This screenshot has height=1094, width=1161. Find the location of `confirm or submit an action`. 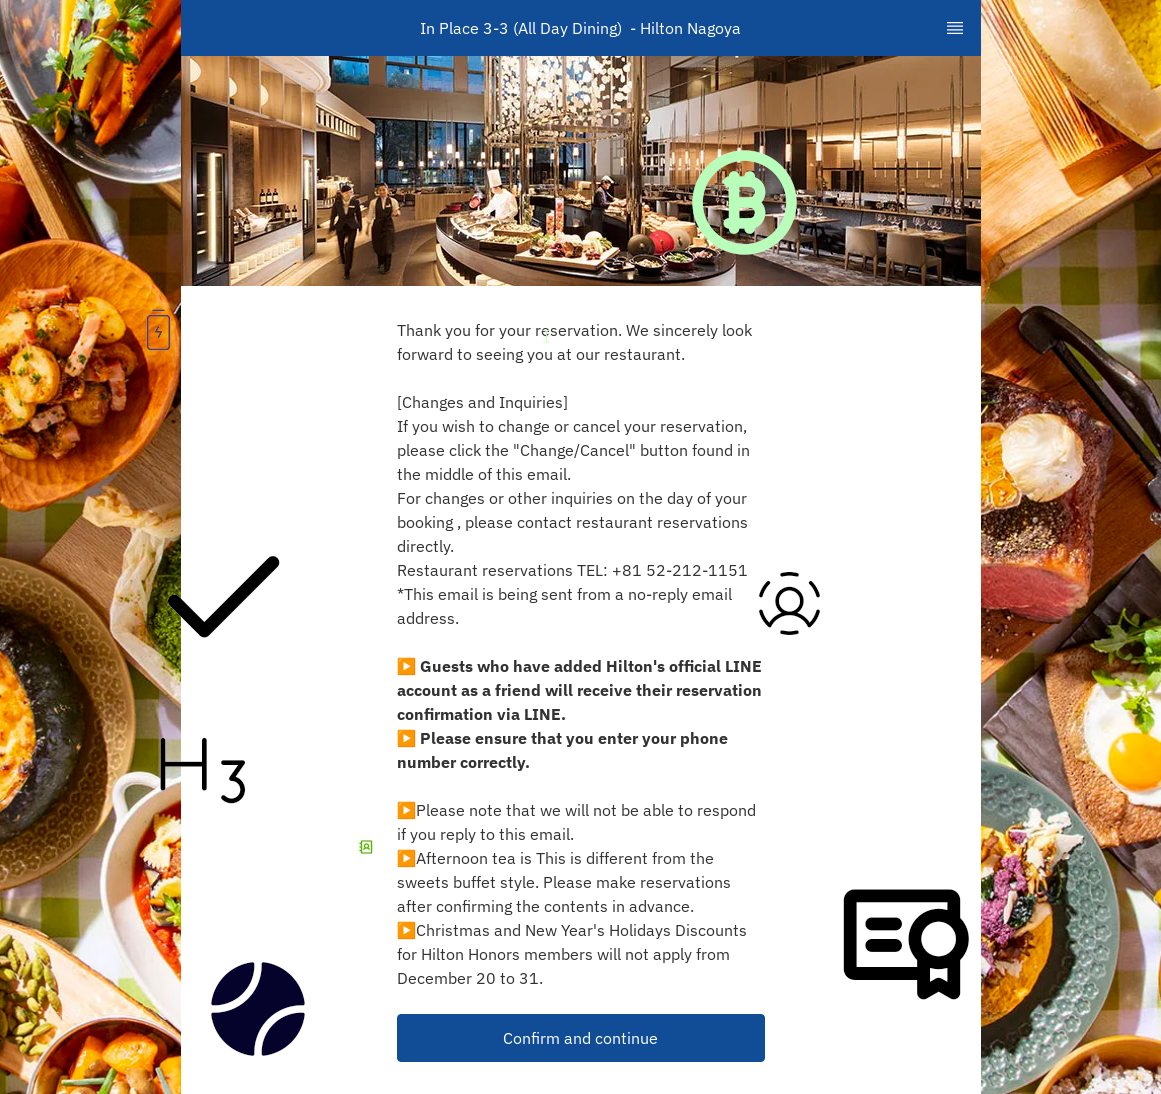

confirm or submit an action is located at coordinates (221, 592).